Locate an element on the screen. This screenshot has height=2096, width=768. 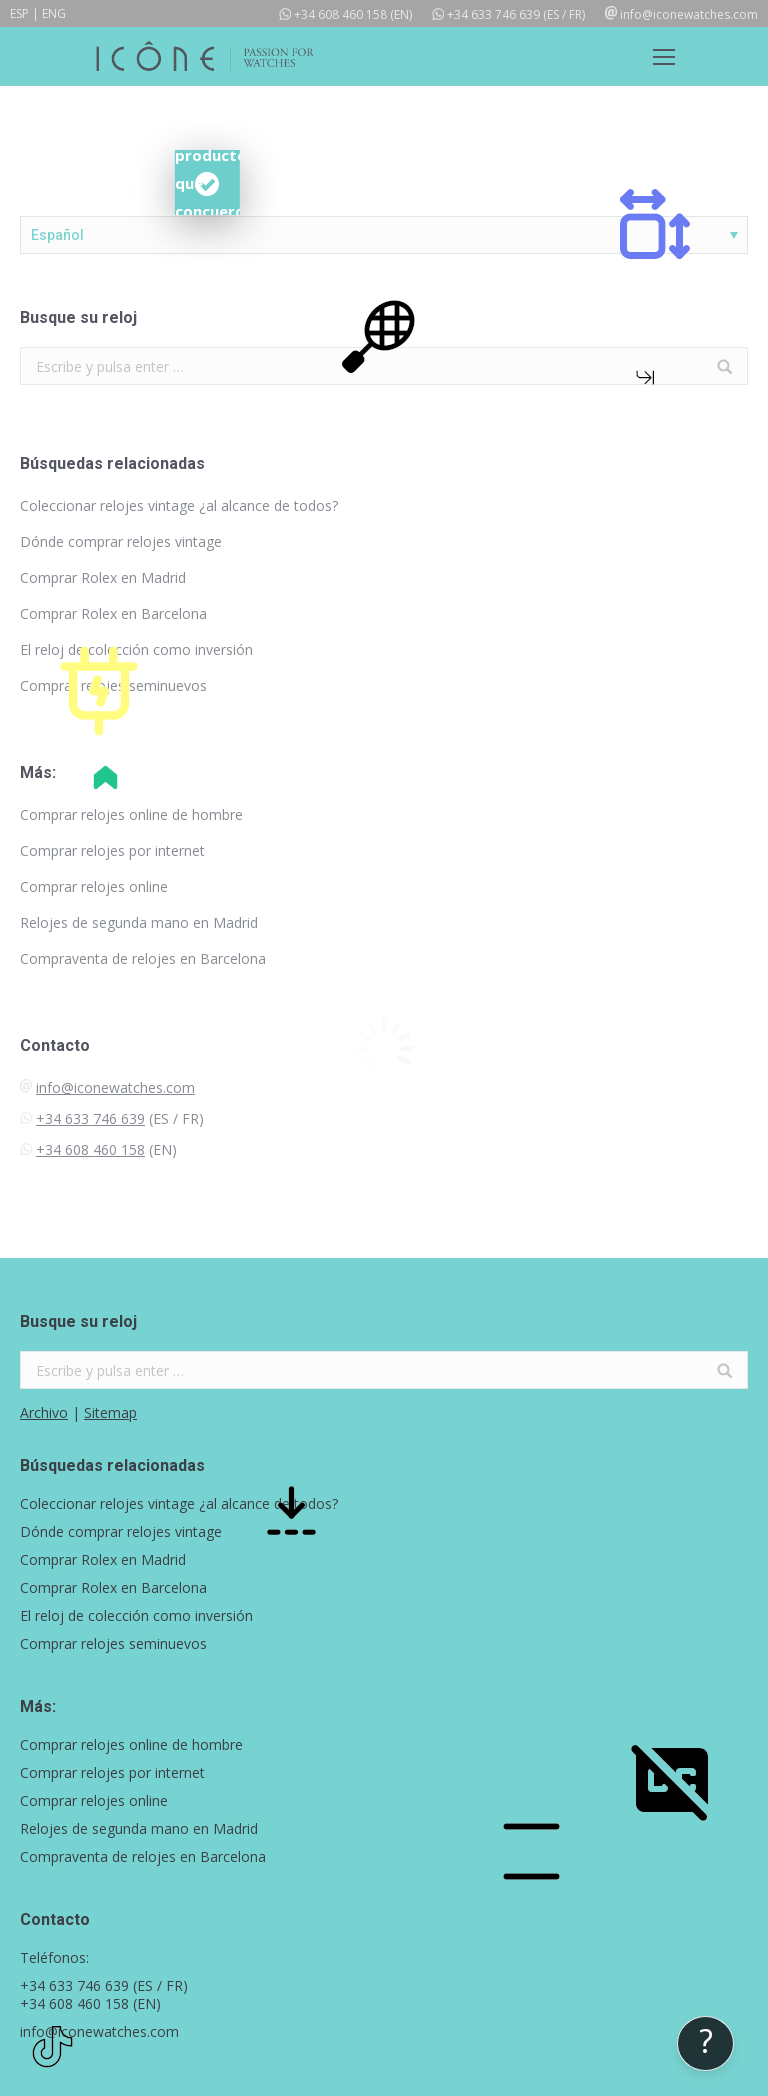
closed captions are disabled is located at coordinates (672, 1780).